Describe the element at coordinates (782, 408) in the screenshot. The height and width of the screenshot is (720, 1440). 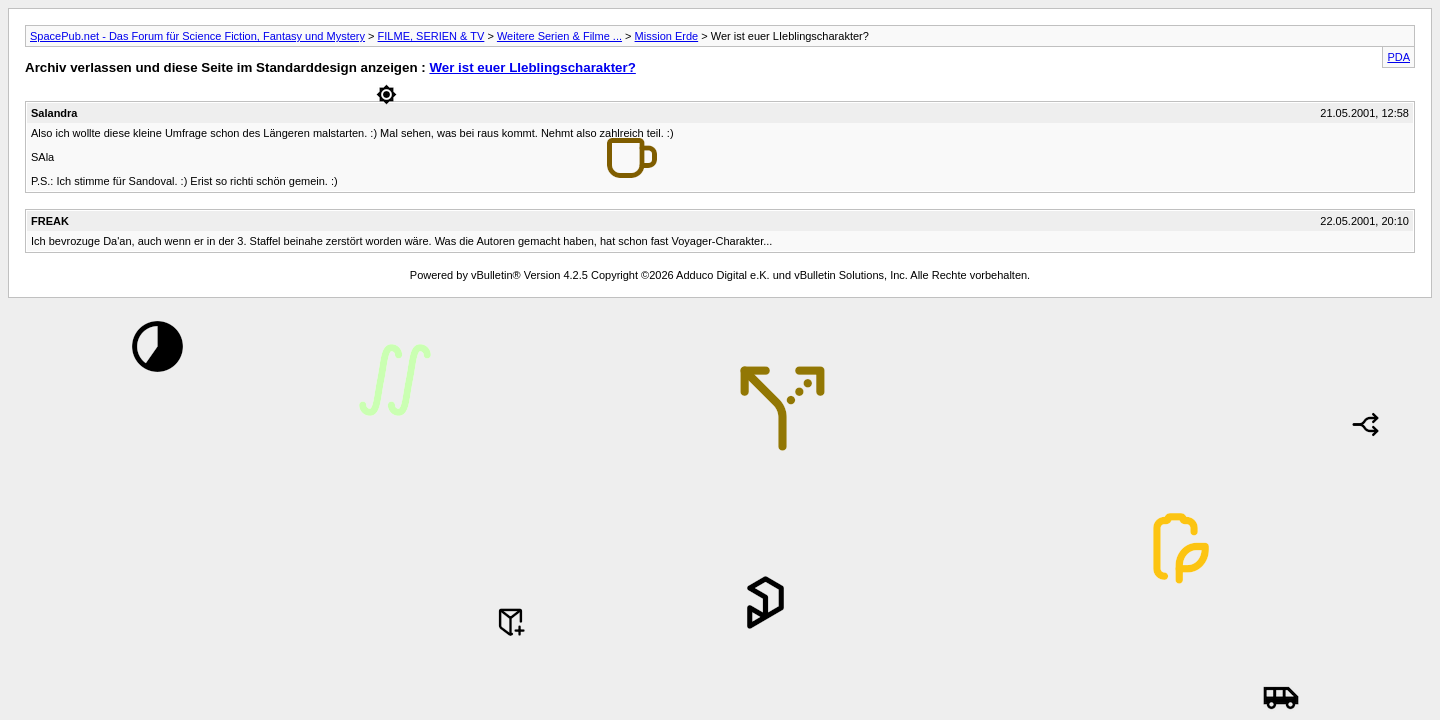
I see `take an alternate left route` at that location.